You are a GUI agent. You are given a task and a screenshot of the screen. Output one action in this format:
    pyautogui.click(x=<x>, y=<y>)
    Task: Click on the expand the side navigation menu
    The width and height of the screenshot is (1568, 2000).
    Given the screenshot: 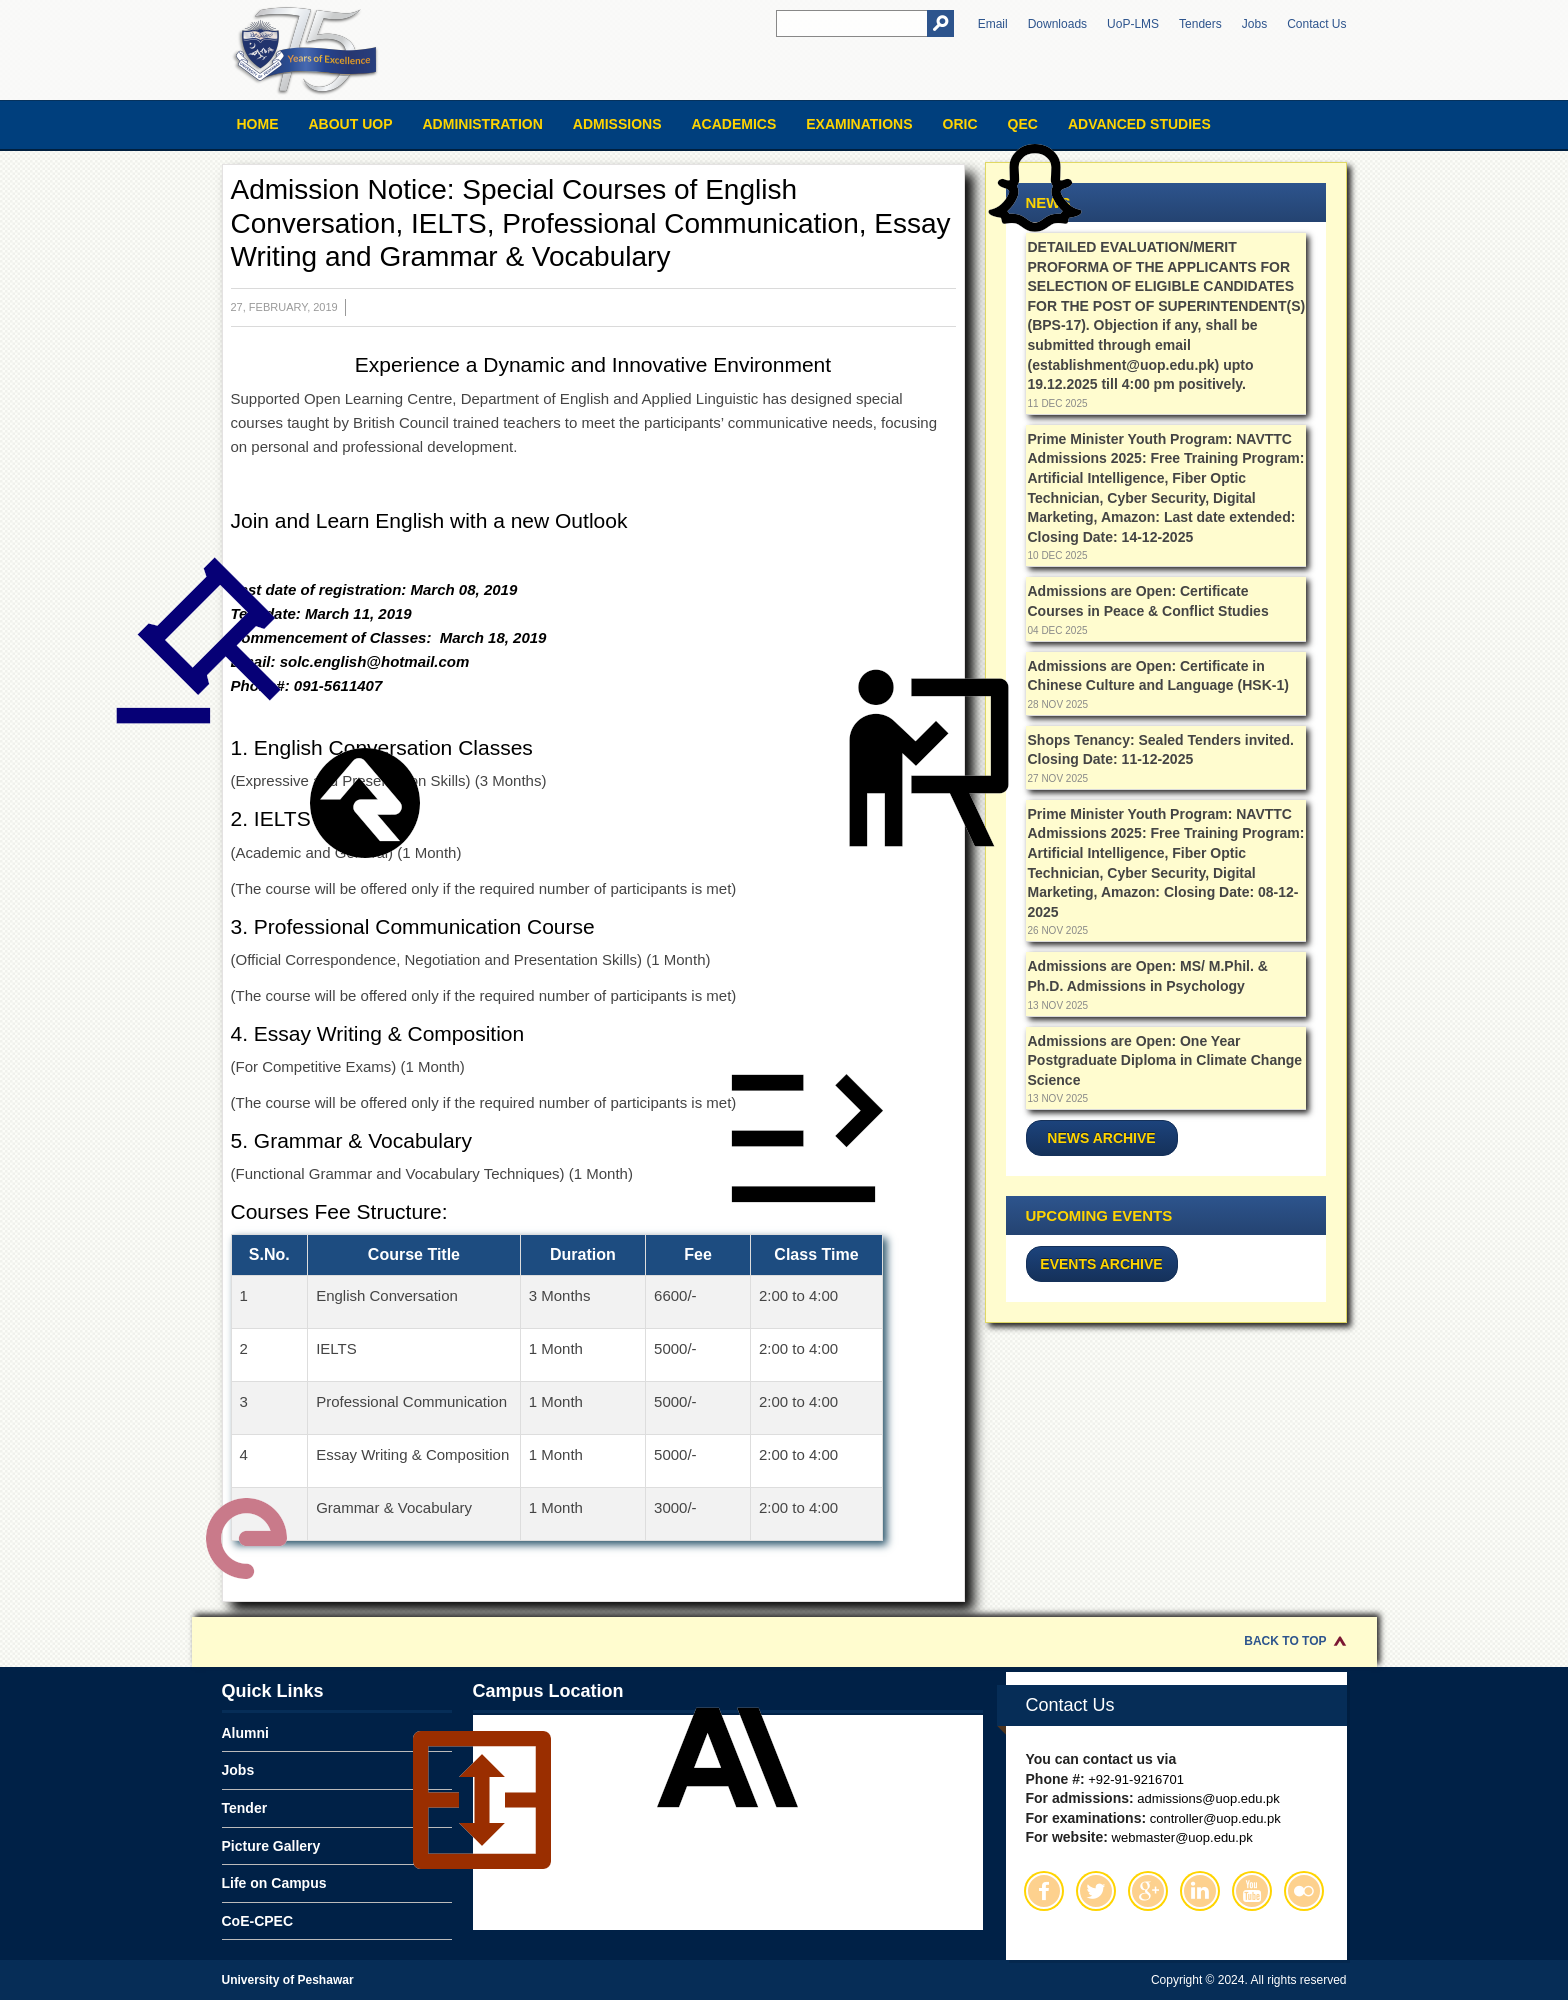 What is the action you would take?
    pyautogui.click(x=803, y=1138)
    